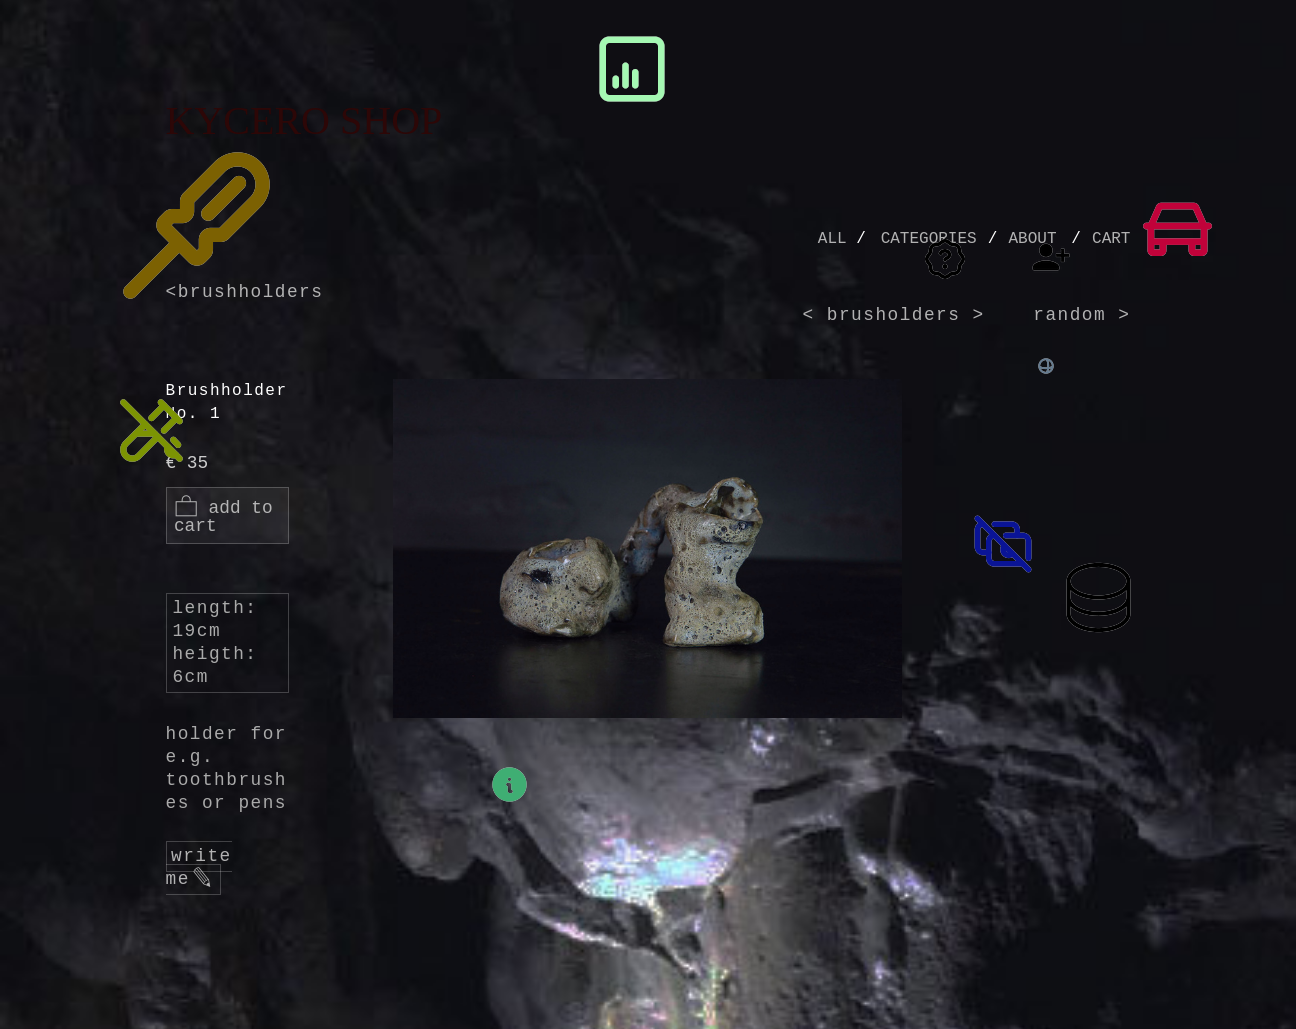 The image size is (1296, 1029). What do you see at coordinates (151, 430) in the screenshot?
I see `disable or stop testing functionality` at bounding box center [151, 430].